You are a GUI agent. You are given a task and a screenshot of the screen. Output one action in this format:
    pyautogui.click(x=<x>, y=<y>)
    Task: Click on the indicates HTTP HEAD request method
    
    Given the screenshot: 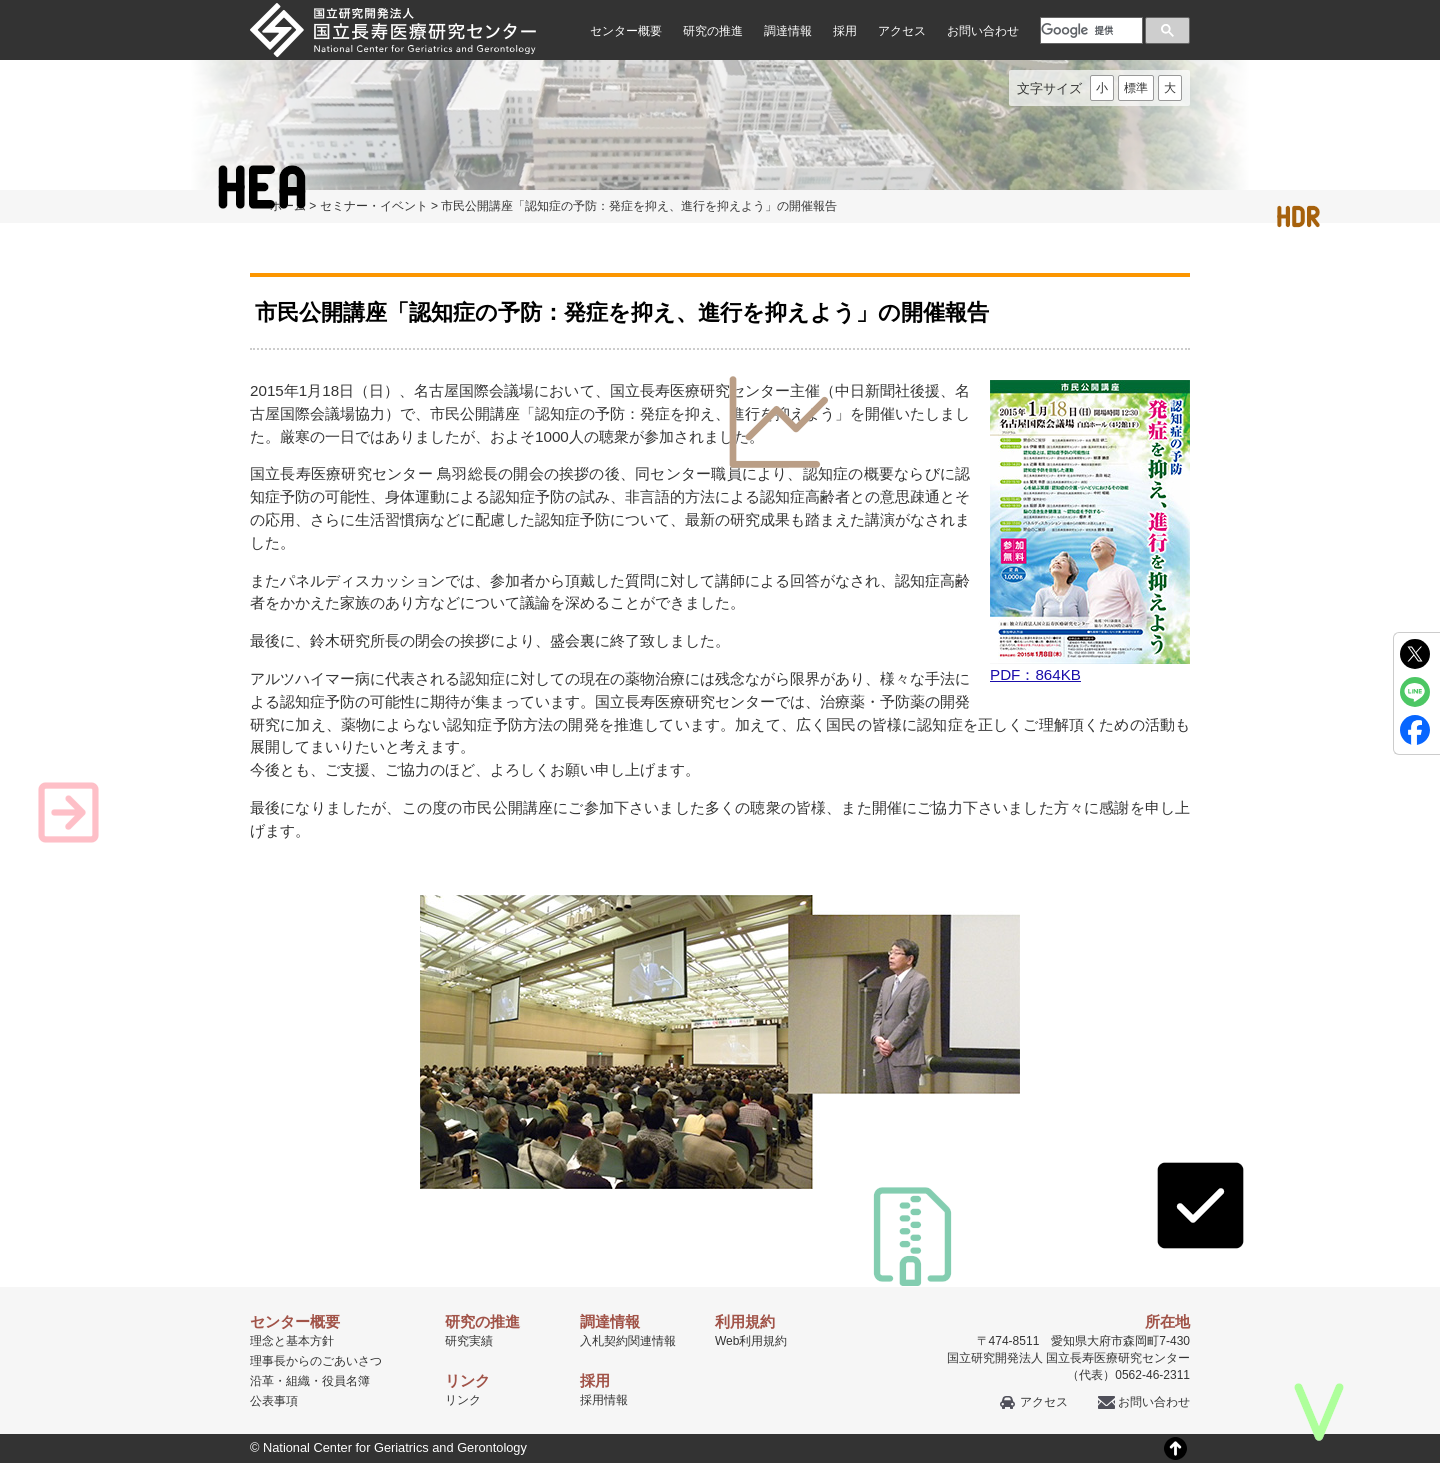 What is the action you would take?
    pyautogui.click(x=262, y=187)
    